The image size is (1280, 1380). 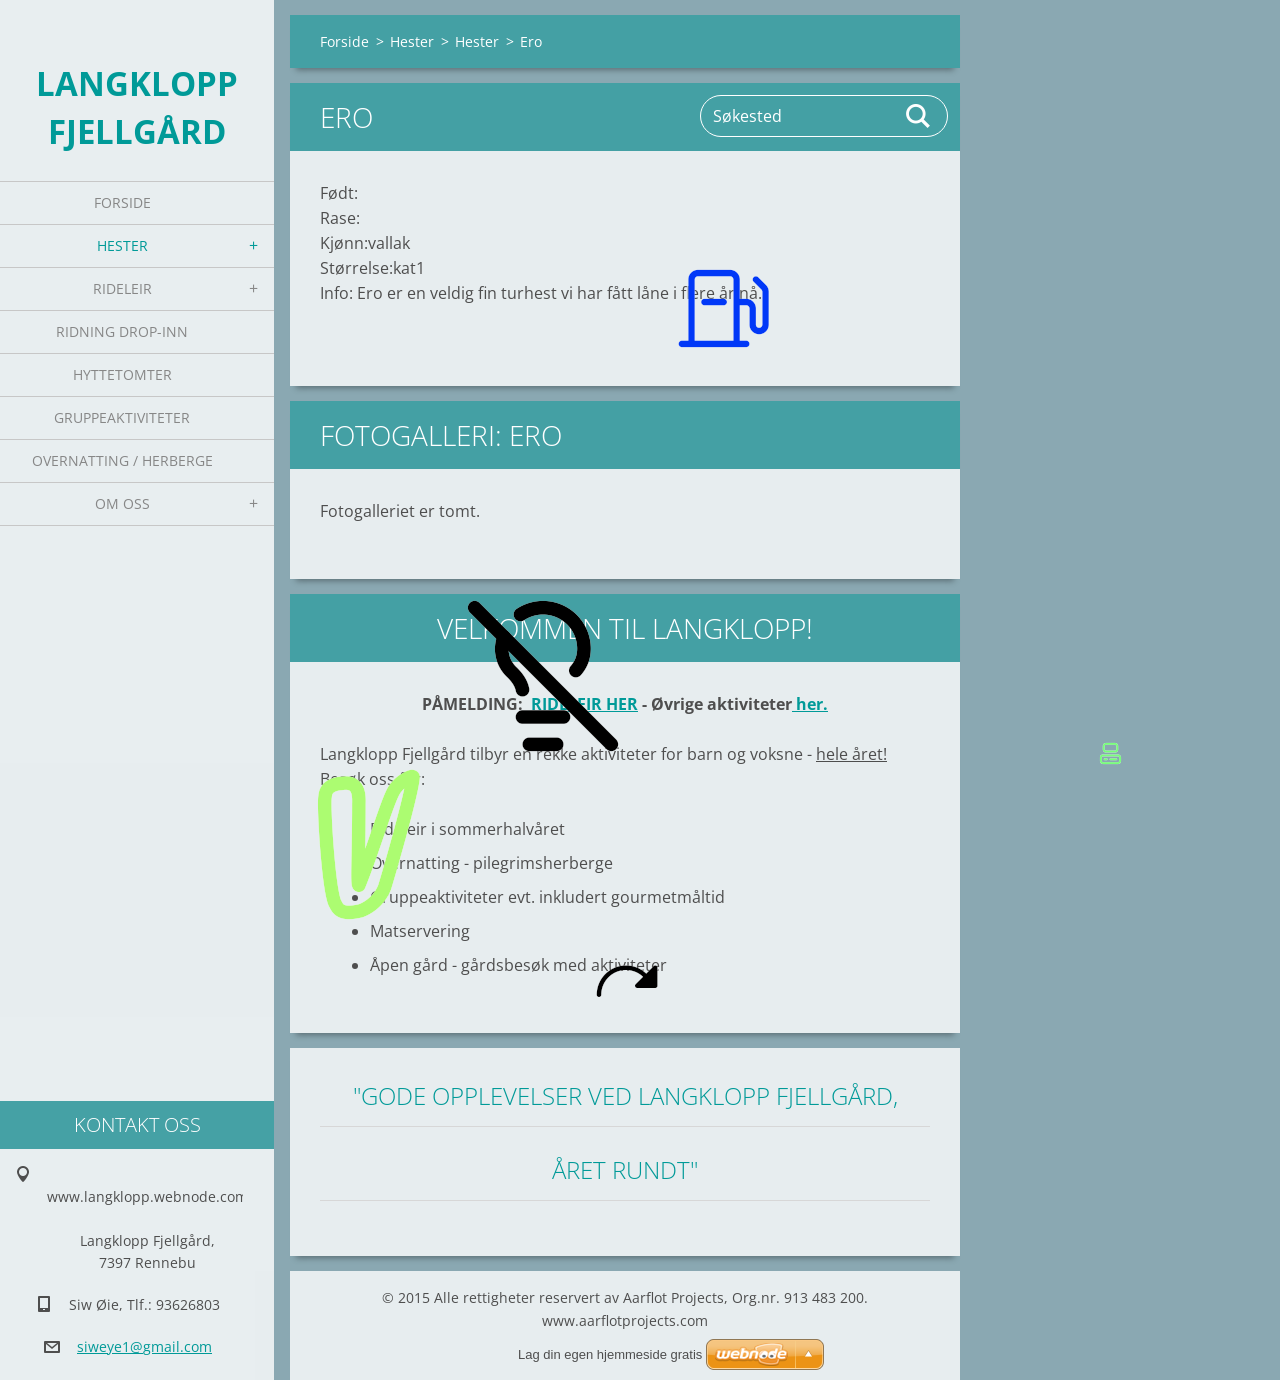 What do you see at coordinates (543, 676) in the screenshot?
I see `turn off lights or disable lighting` at bounding box center [543, 676].